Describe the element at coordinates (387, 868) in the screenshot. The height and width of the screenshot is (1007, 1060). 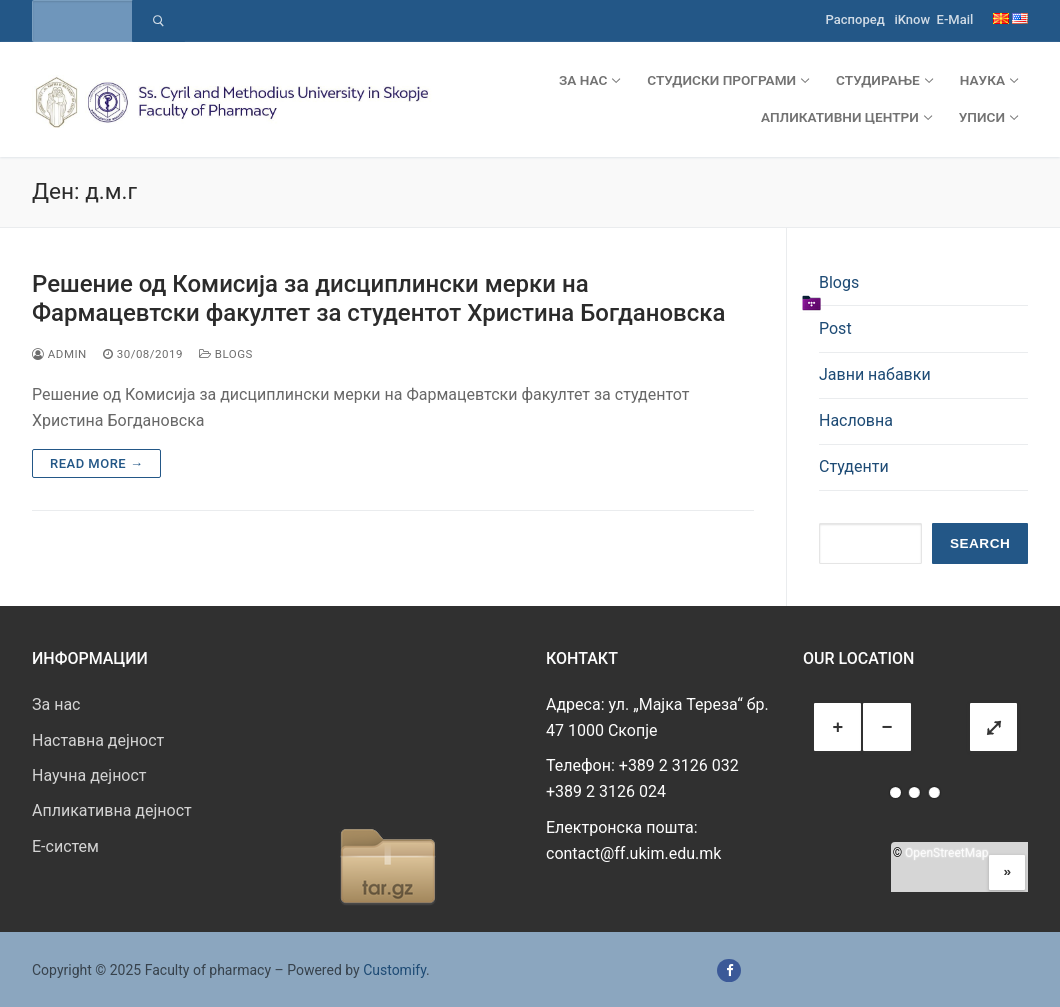
I see `folder containing tar.gz compressed archive files` at that location.